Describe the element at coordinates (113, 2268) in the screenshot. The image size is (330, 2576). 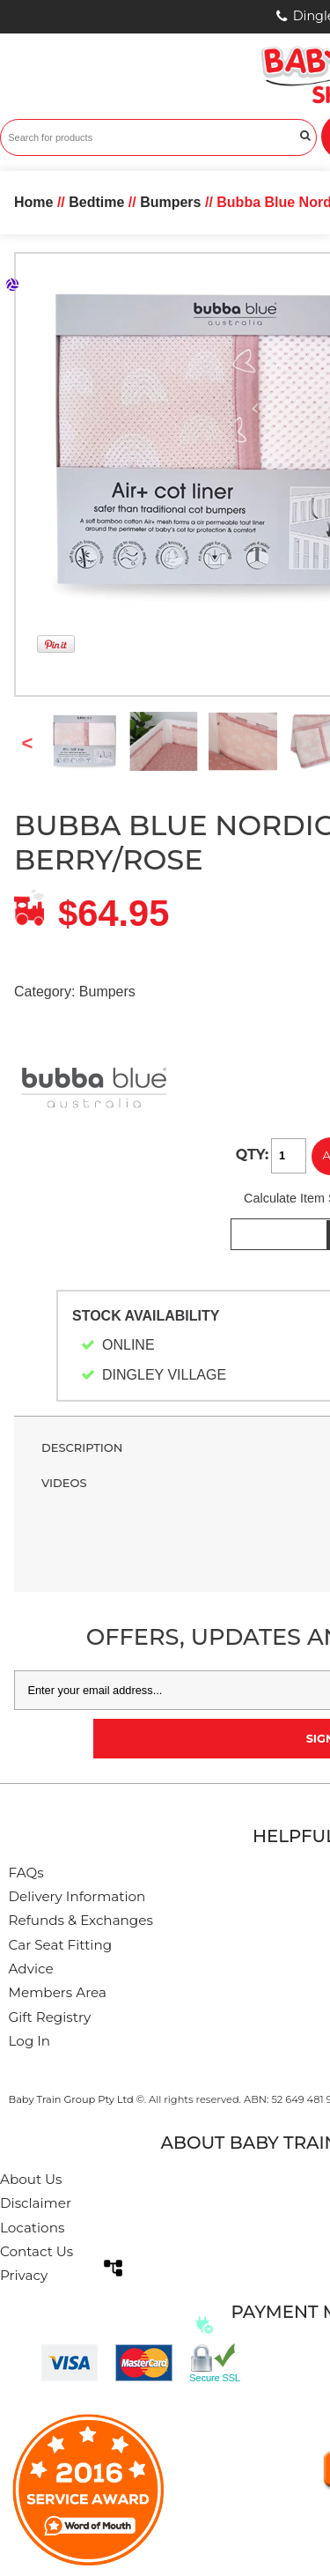
I see `view project hierarchy or structure` at that location.